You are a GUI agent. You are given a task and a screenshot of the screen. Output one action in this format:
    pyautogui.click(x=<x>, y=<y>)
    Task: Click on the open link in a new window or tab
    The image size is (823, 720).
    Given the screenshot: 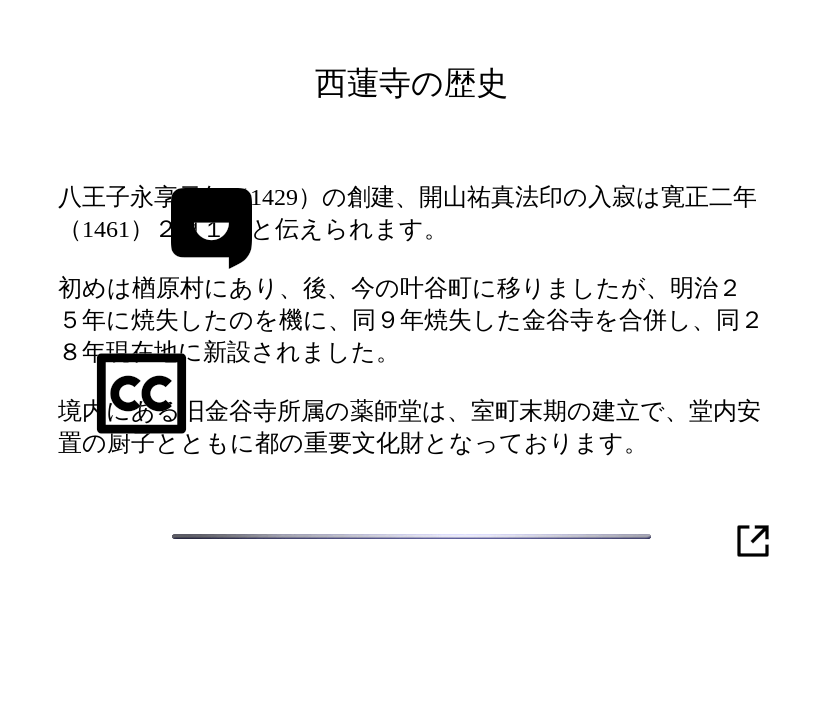 What is the action you would take?
    pyautogui.click(x=753, y=541)
    